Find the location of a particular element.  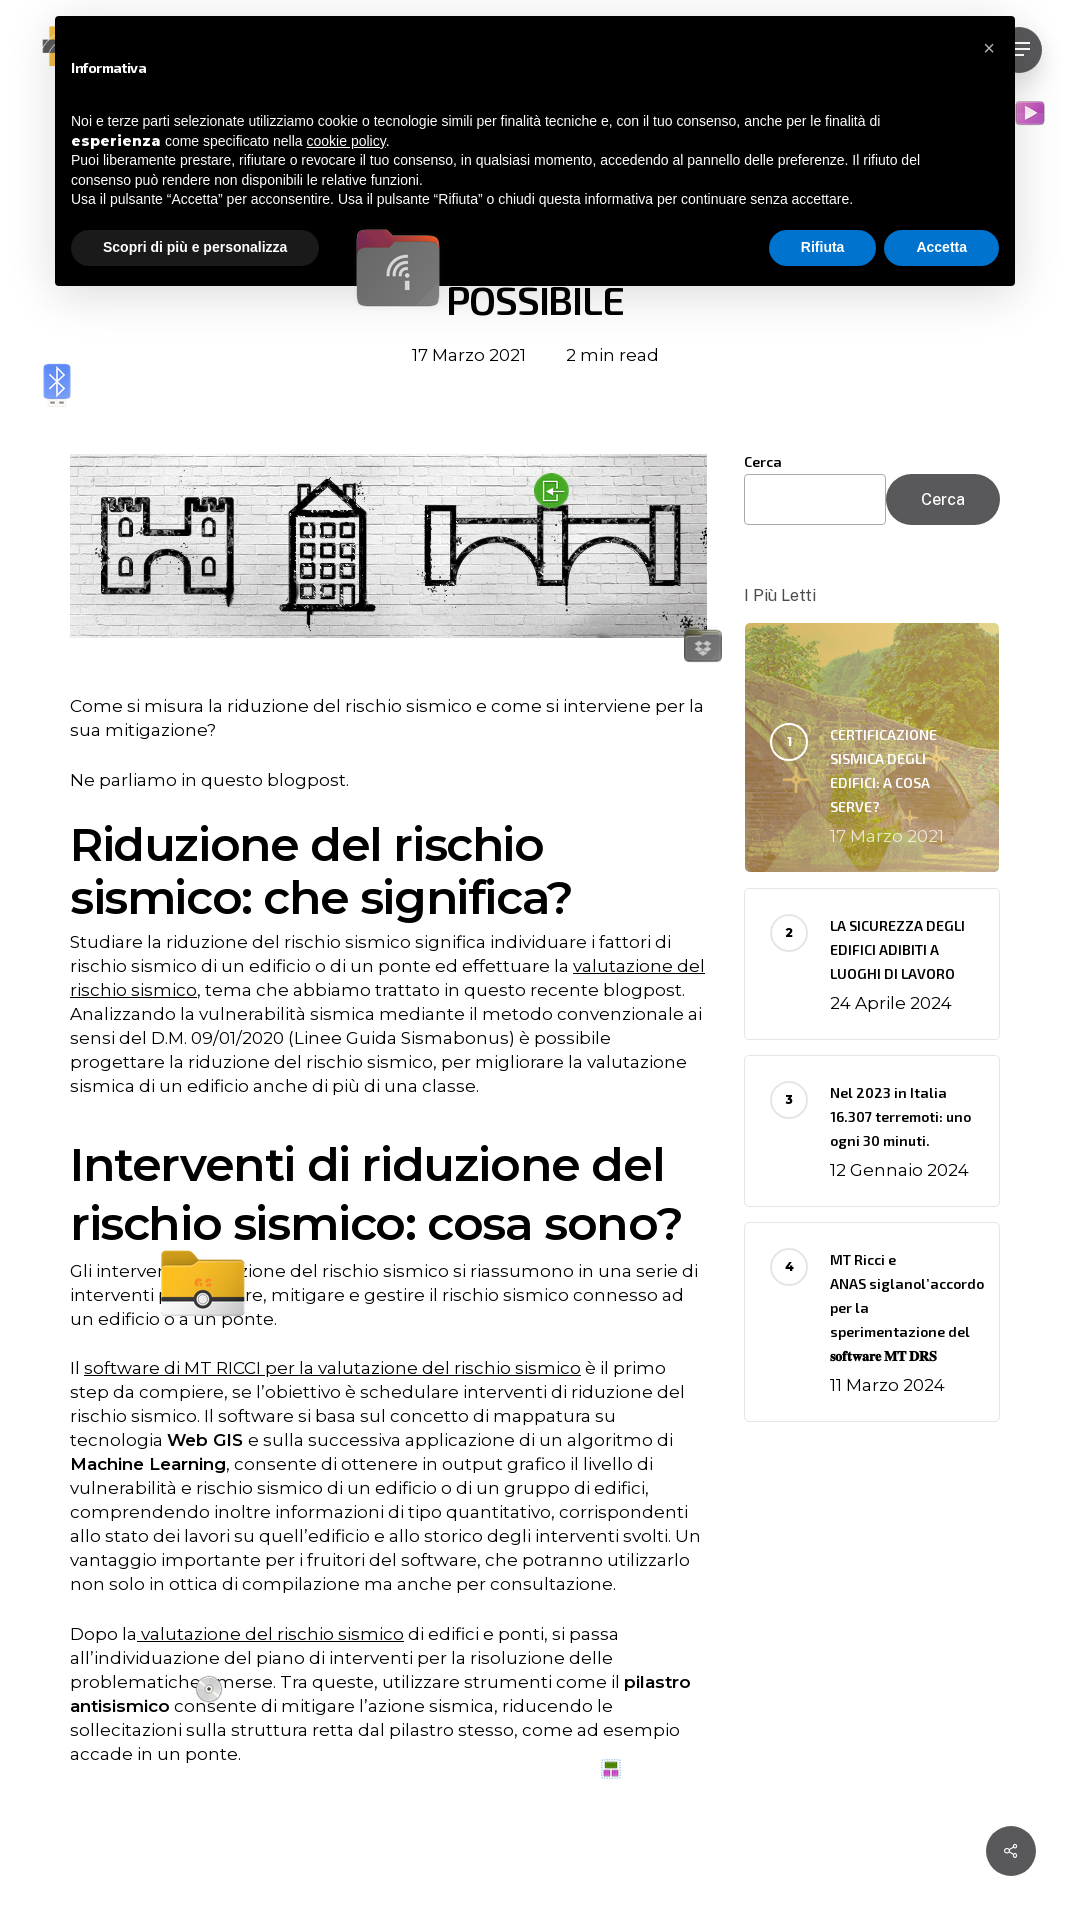

open folder containing pokémon game files is located at coordinates (202, 1285).